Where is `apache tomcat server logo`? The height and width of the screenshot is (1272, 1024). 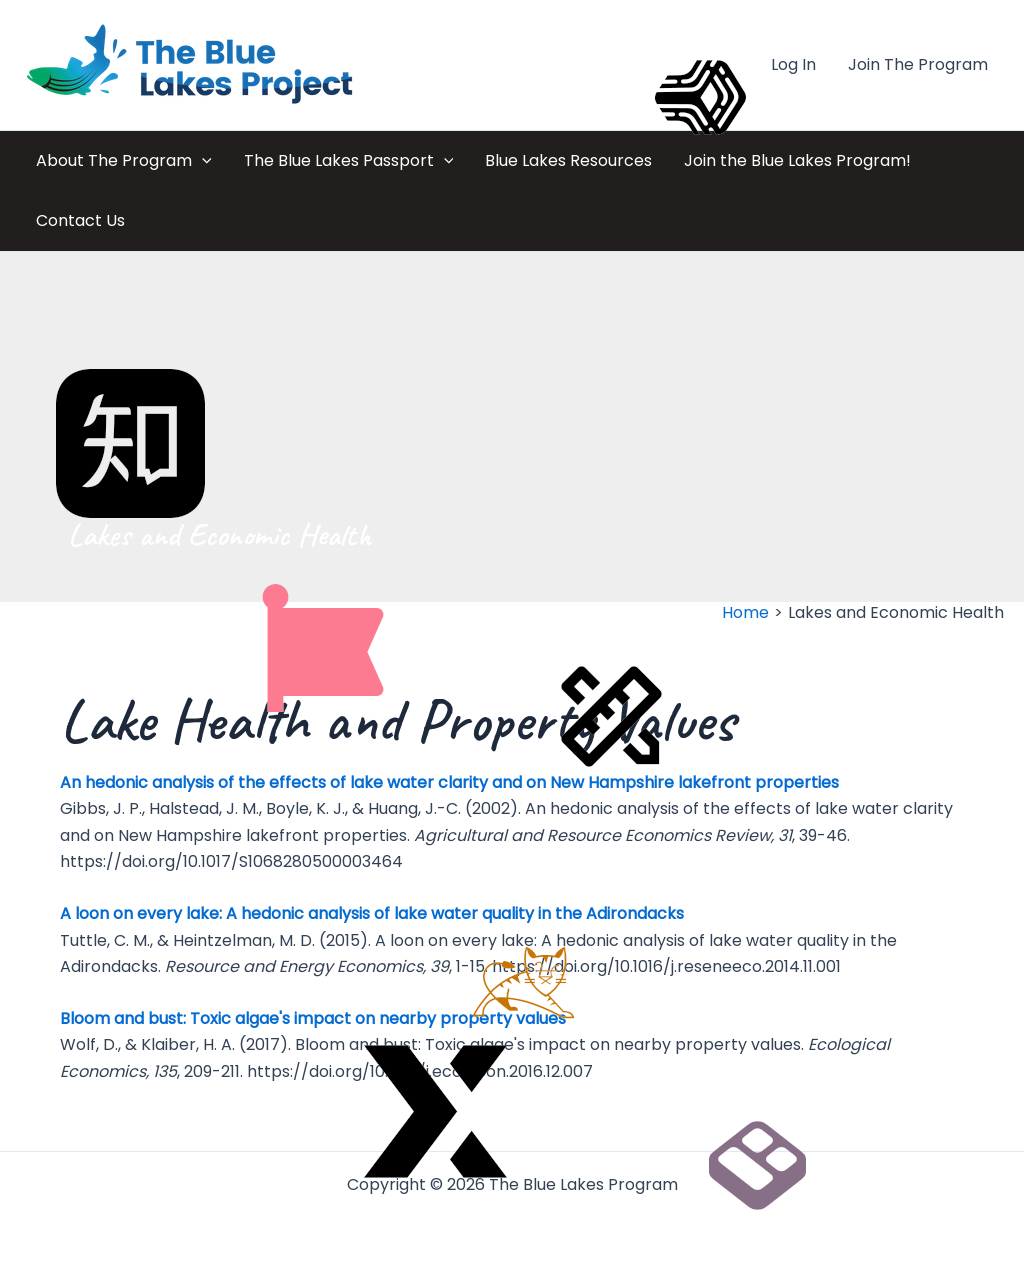
apache tomcat server logo is located at coordinates (523, 982).